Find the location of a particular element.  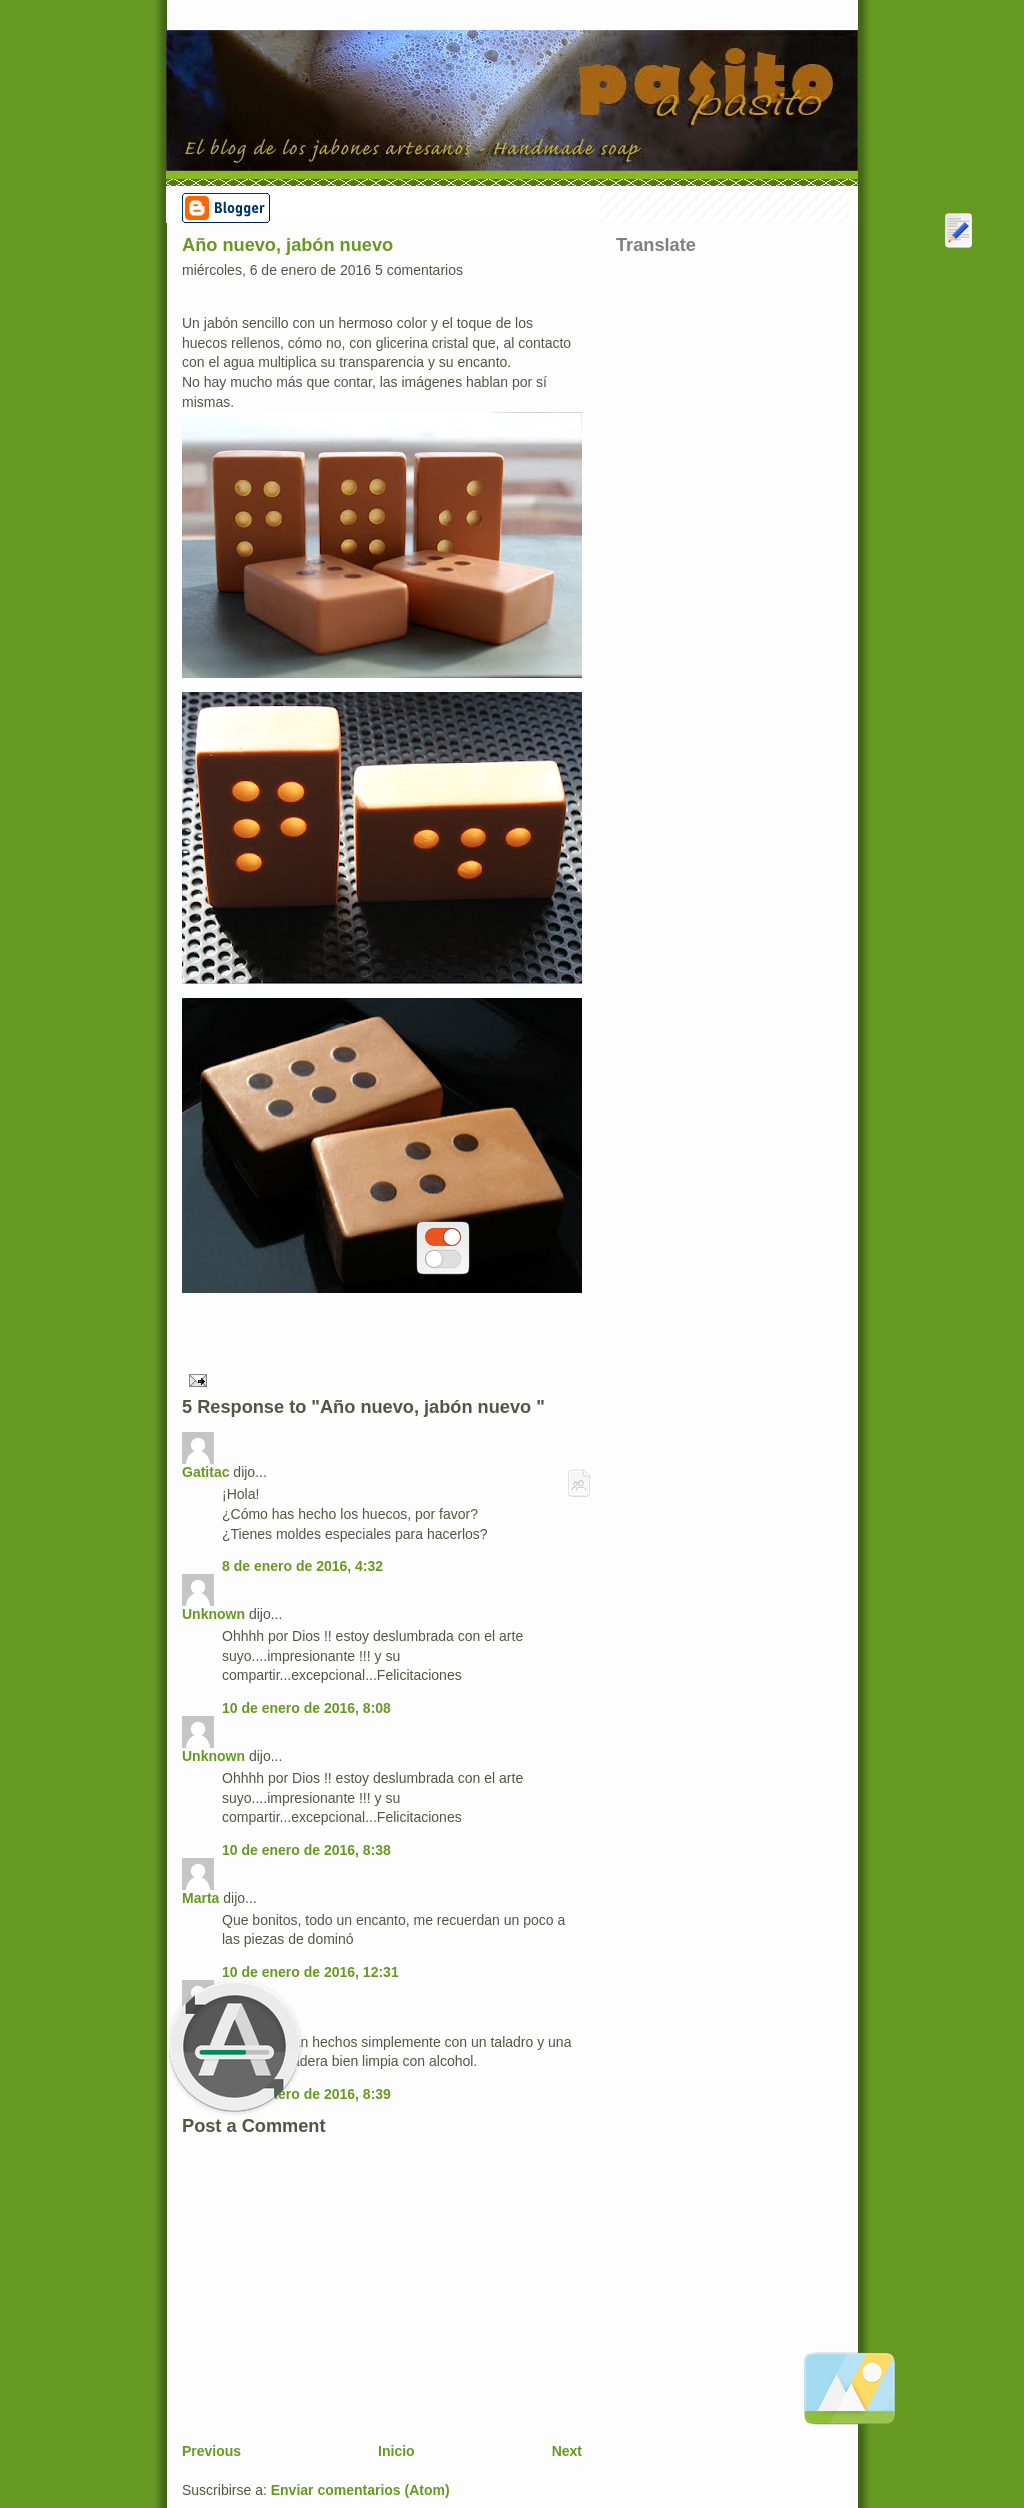

open text editor application is located at coordinates (958, 230).